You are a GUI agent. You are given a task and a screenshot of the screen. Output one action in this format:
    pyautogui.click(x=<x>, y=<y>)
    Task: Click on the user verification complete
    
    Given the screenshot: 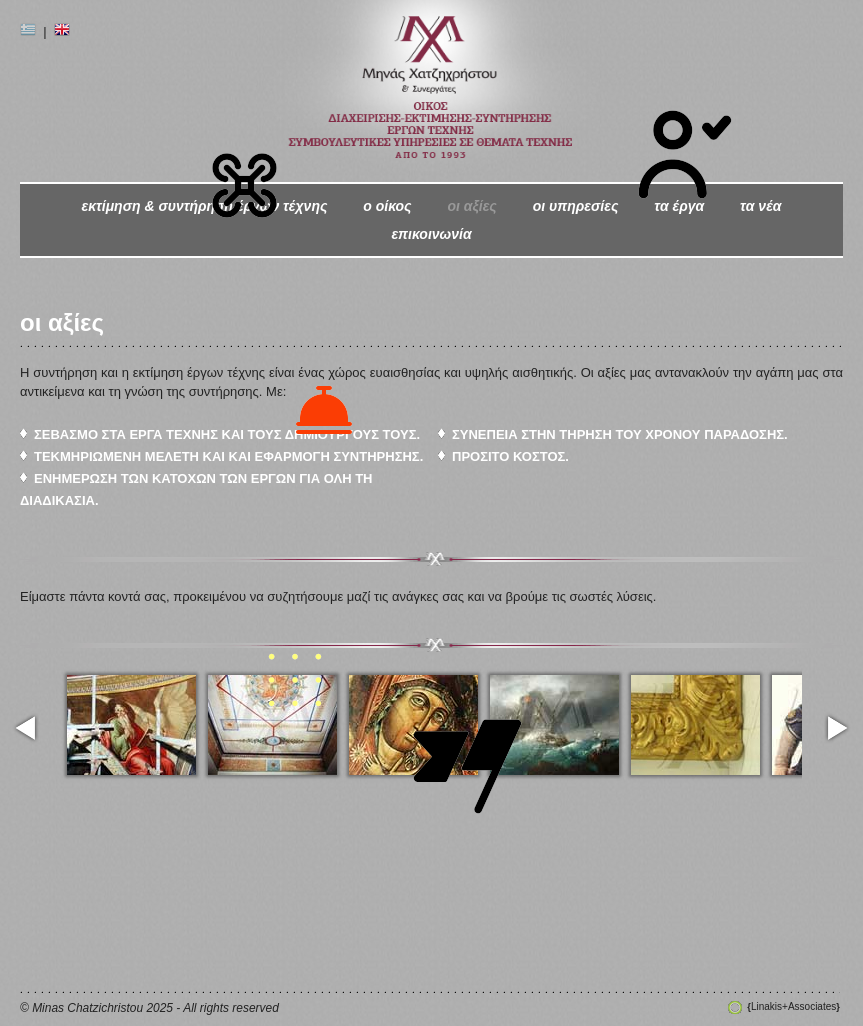 What is the action you would take?
    pyautogui.click(x=682, y=154)
    